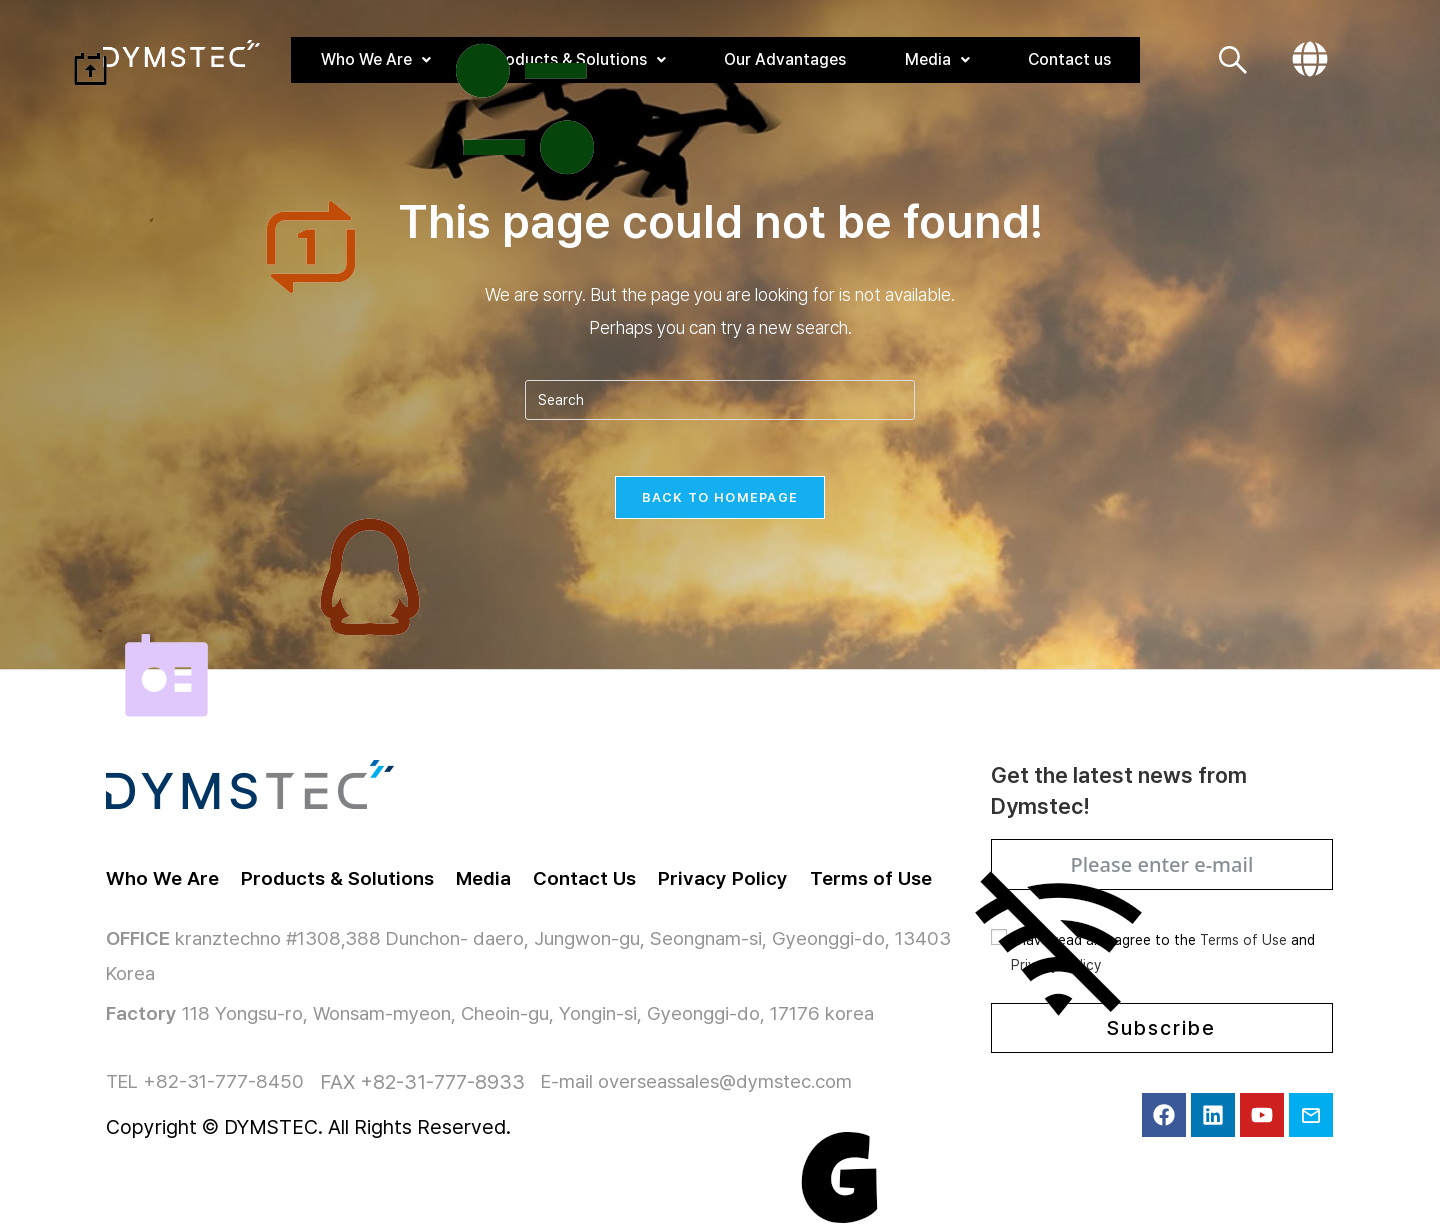 The image size is (1440, 1231). I want to click on open the Grocy app, so click(839, 1177).